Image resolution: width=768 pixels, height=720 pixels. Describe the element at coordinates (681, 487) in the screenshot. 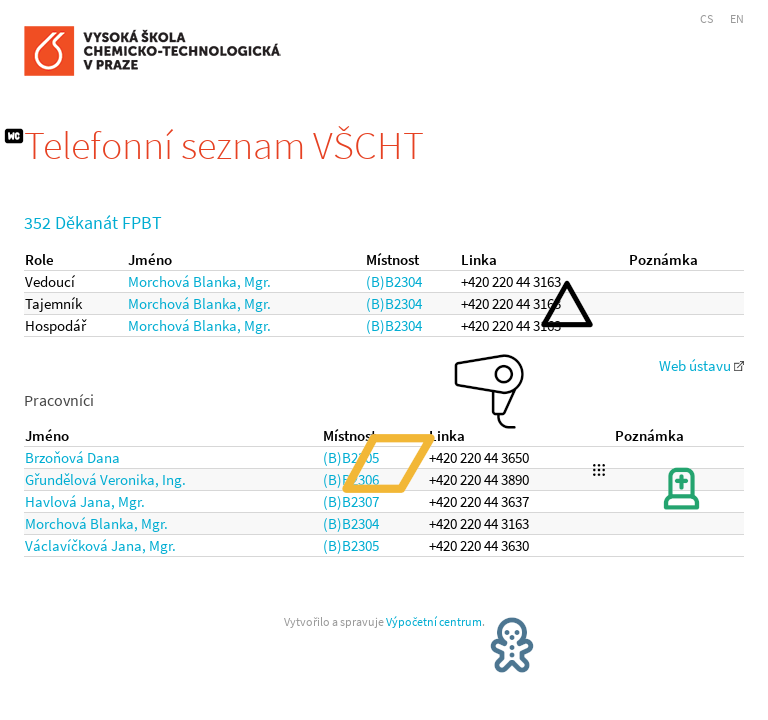

I see `indicates a memorial or cemetery location` at that location.